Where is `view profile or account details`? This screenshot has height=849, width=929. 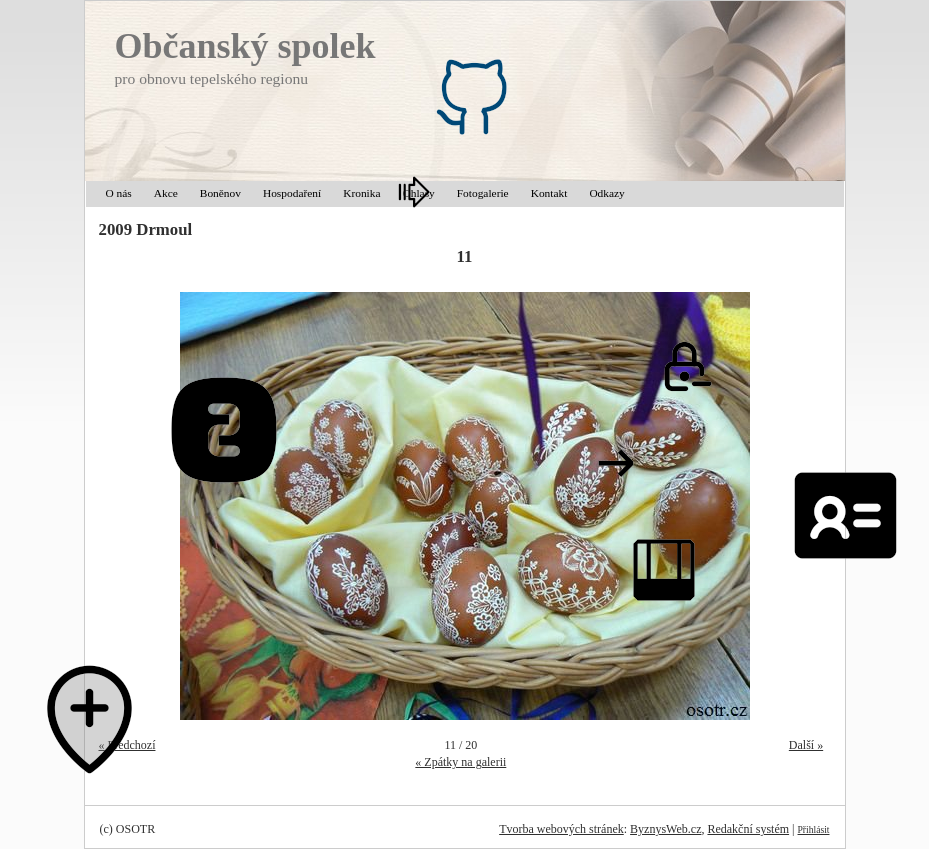
view profile or account details is located at coordinates (845, 515).